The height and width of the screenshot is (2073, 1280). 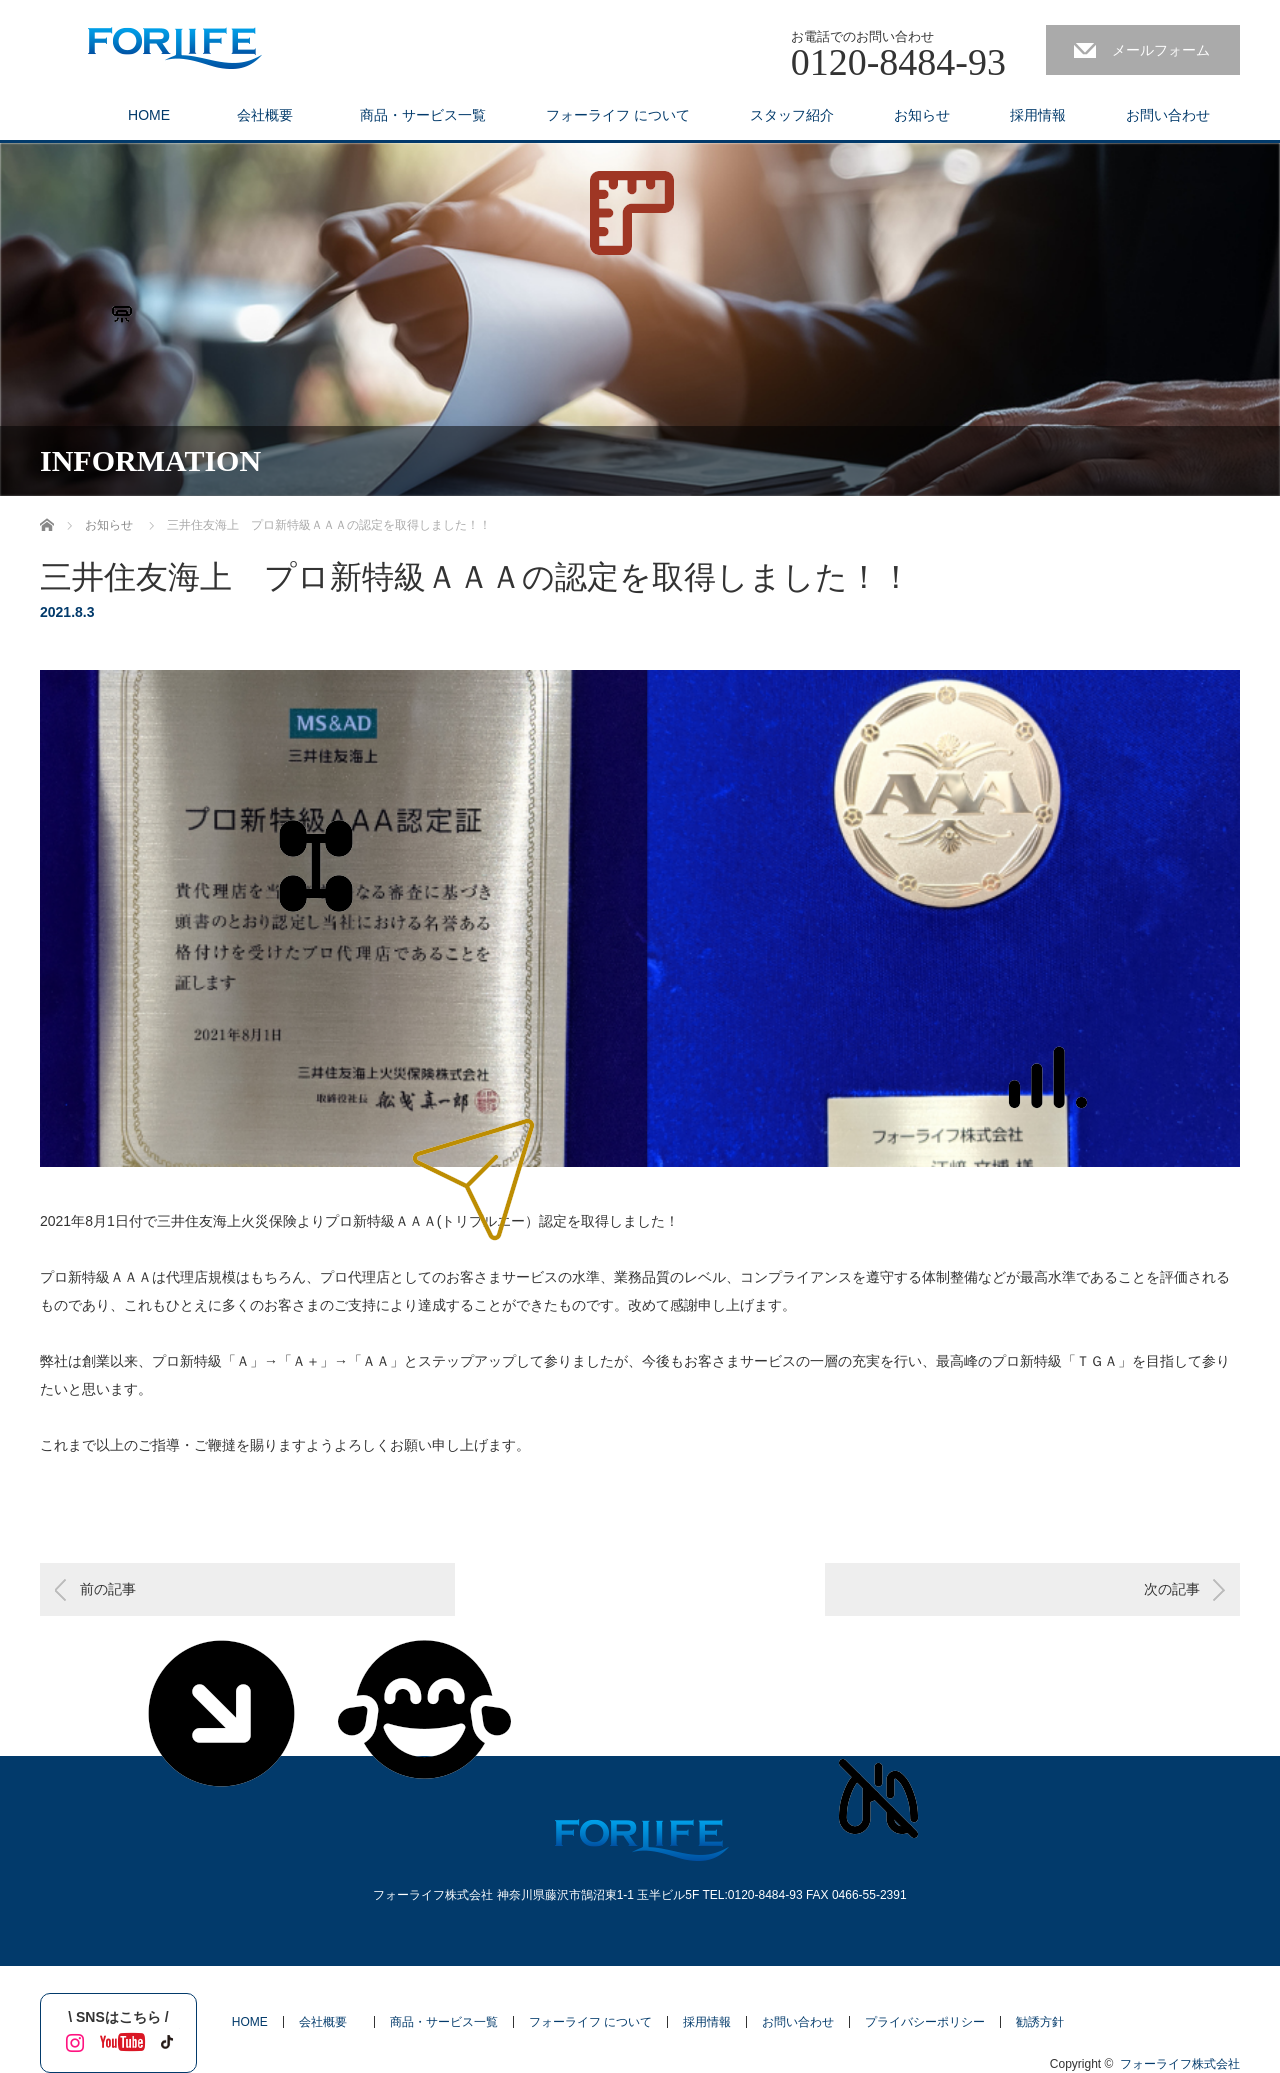 What do you see at coordinates (478, 1175) in the screenshot?
I see `send a message` at bounding box center [478, 1175].